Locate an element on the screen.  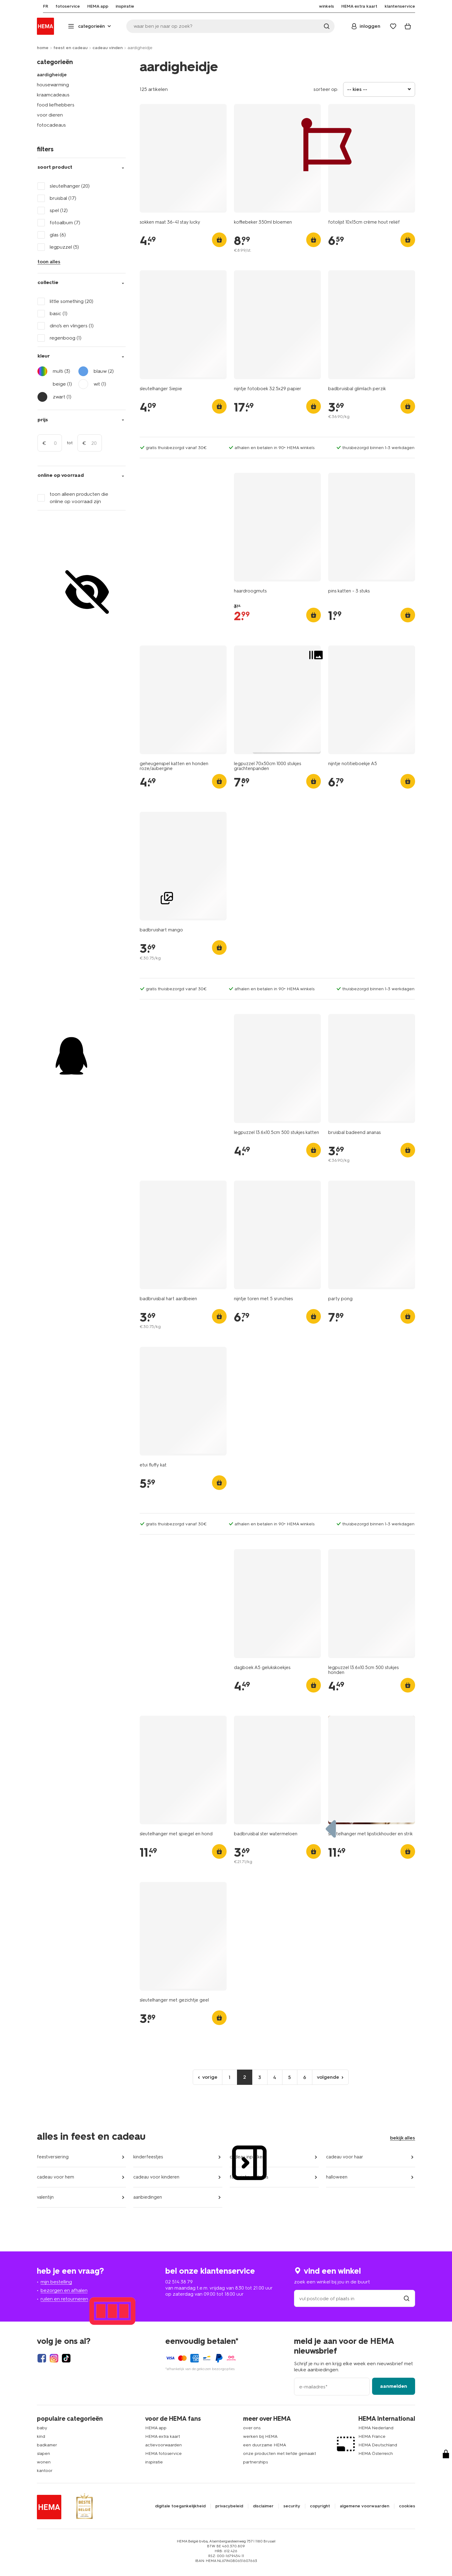
collapse the right sidebar panel is located at coordinates (249, 2163).